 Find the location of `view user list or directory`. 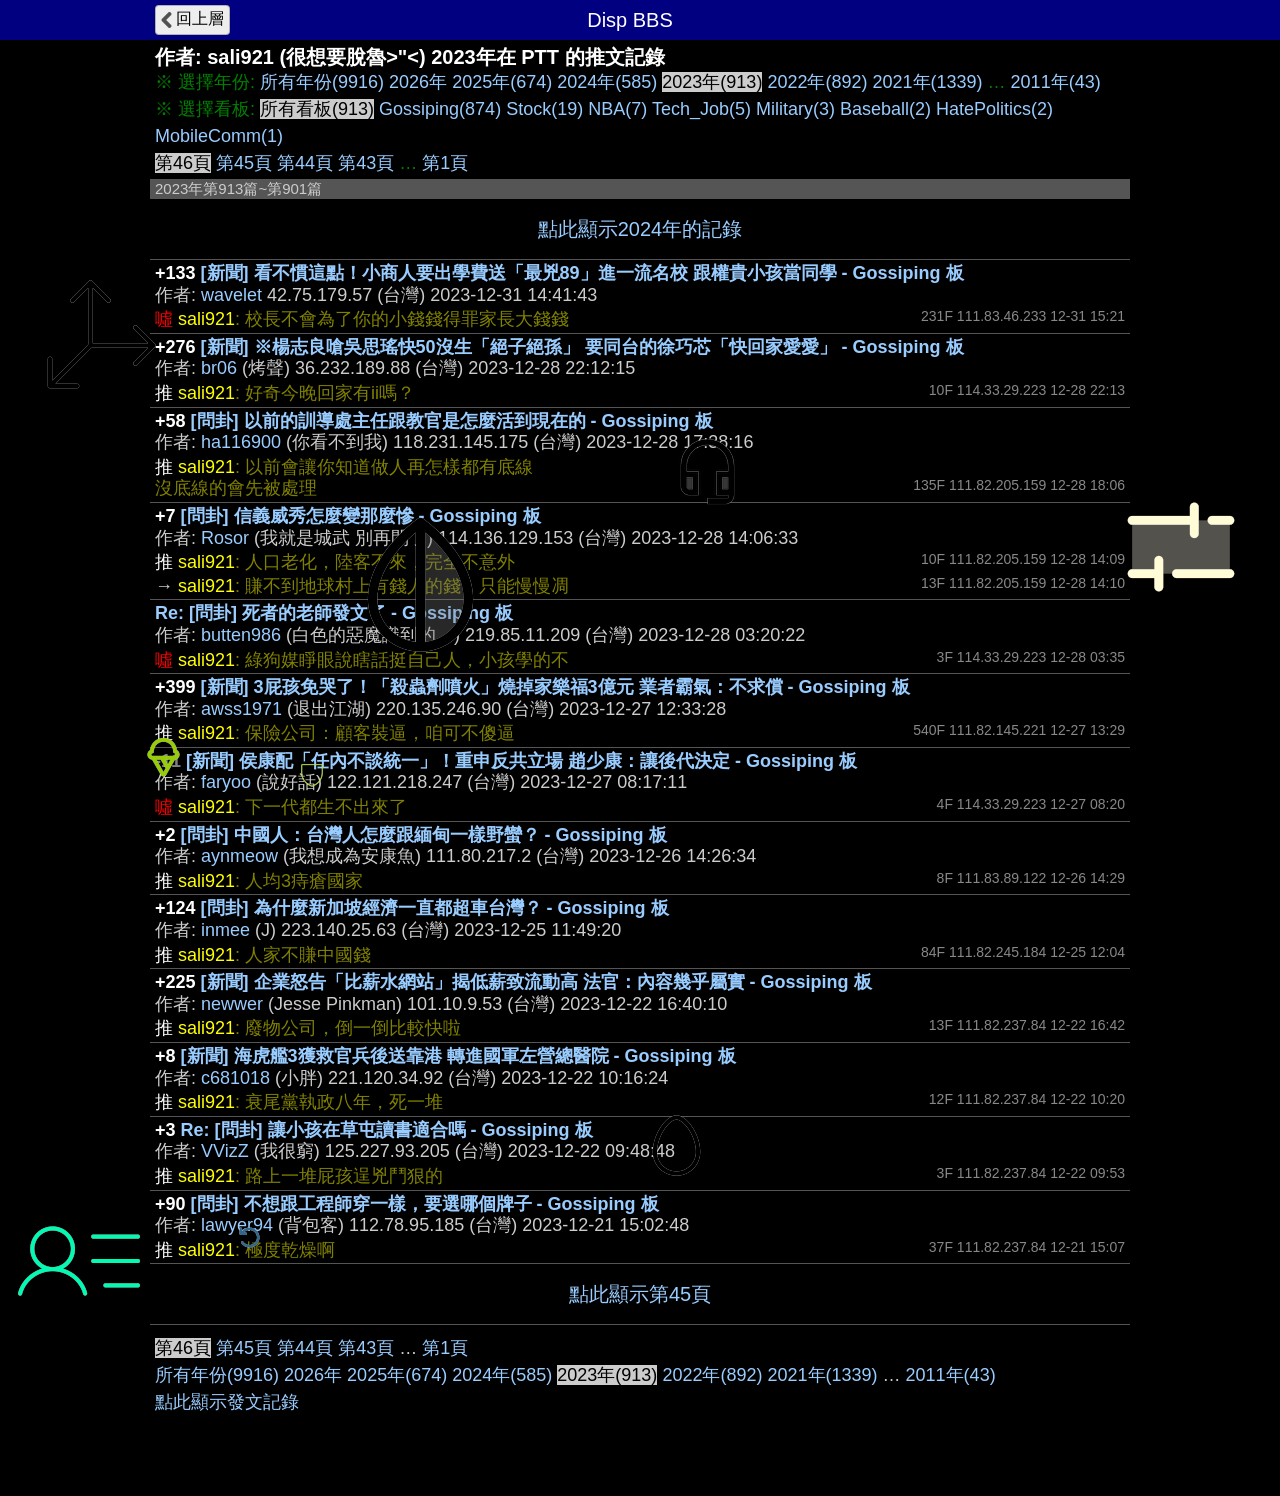

view user list or directory is located at coordinates (77, 1261).